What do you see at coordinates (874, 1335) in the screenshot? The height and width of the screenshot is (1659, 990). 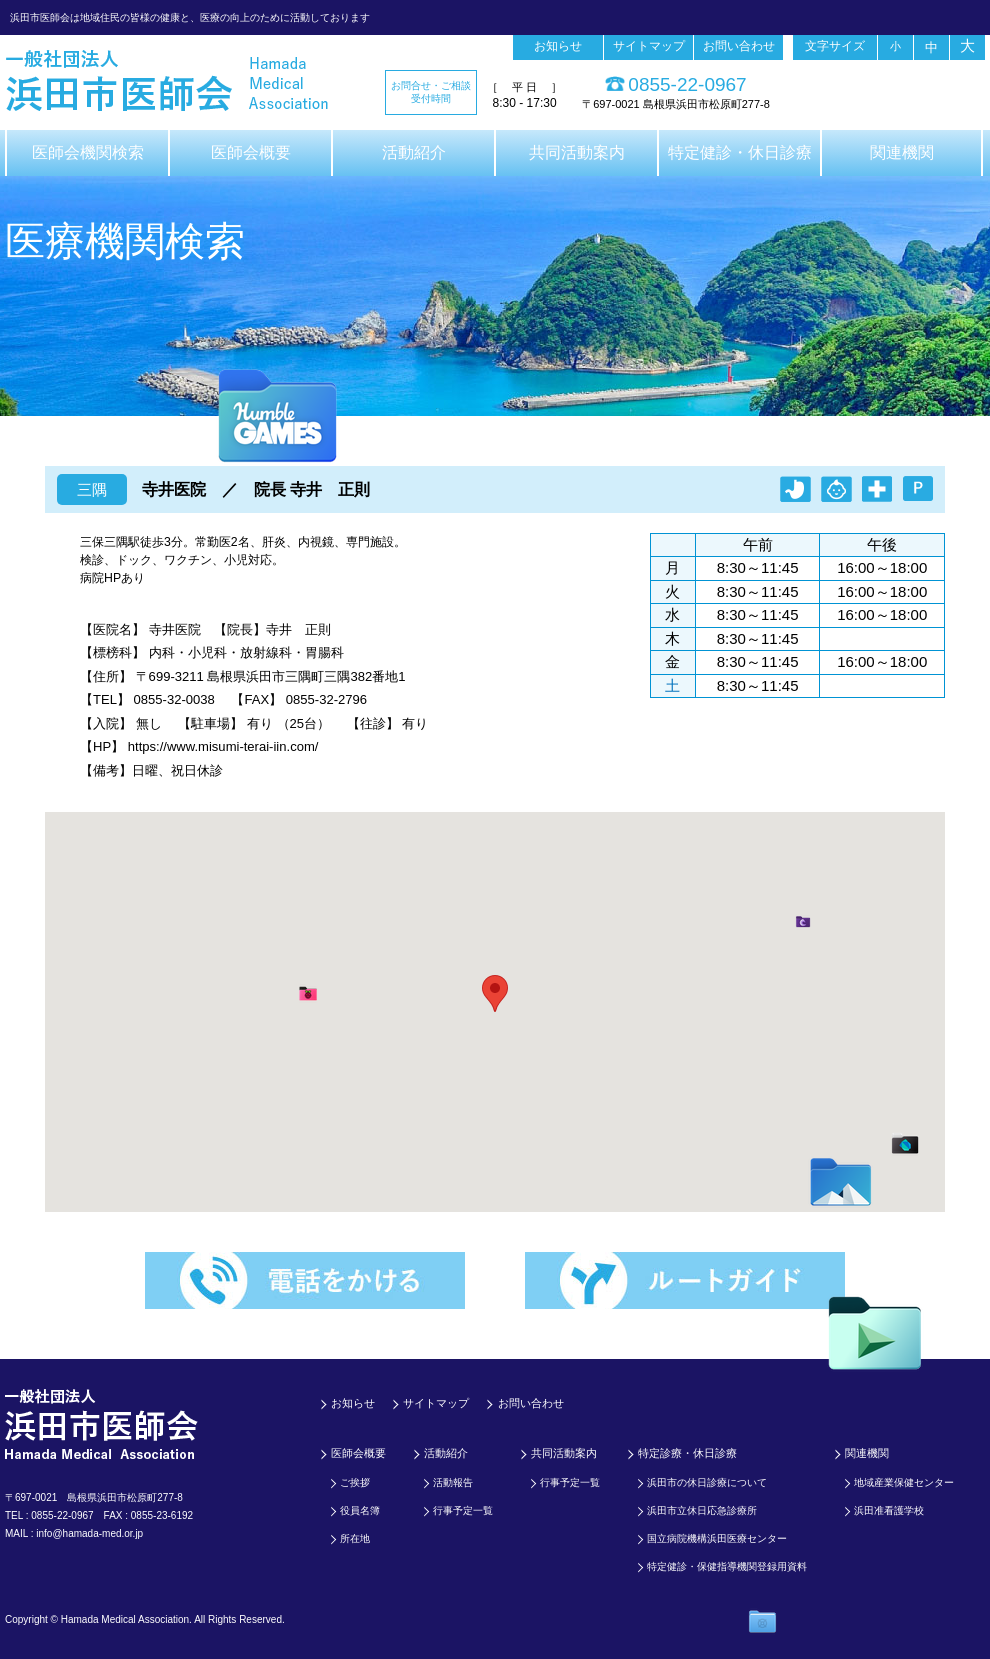 I see `open internet download manager folder` at bounding box center [874, 1335].